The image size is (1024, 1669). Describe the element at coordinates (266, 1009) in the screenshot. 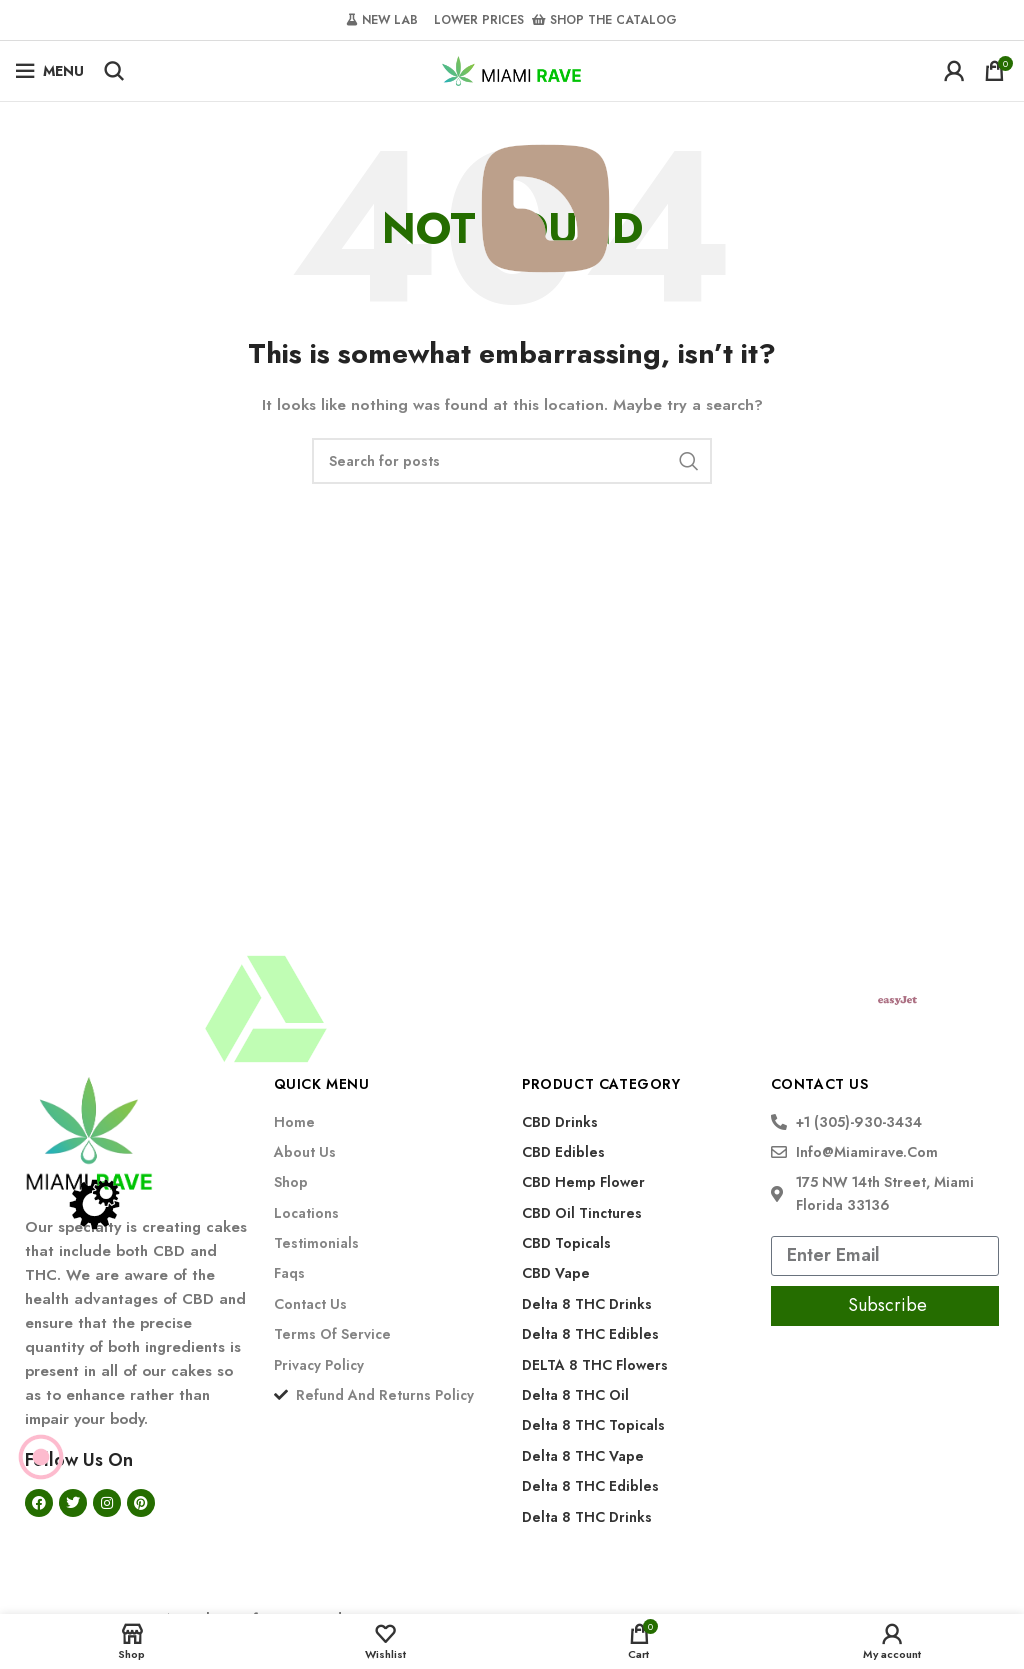

I see `open google drive` at that location.